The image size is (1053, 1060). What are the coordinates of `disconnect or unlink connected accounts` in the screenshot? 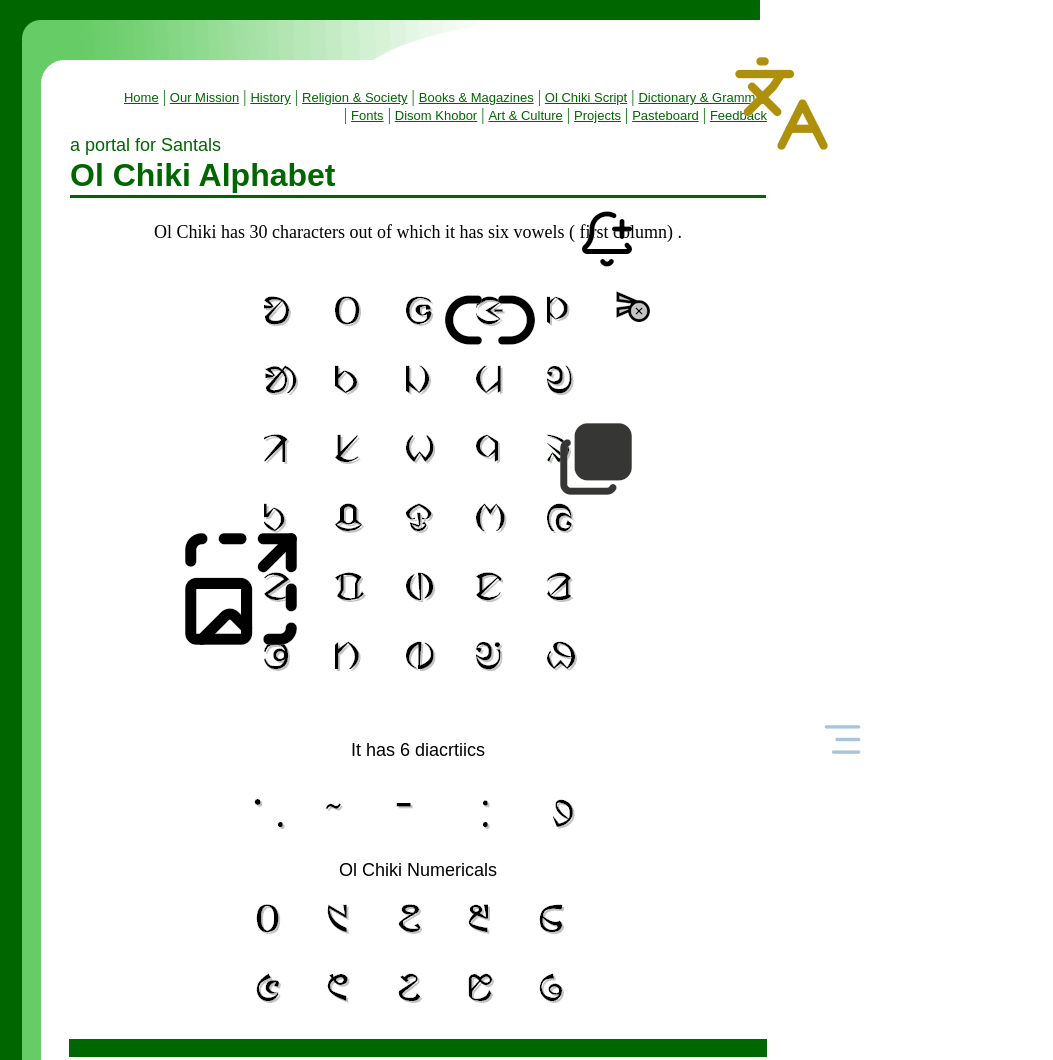 It's located at (490, 320).